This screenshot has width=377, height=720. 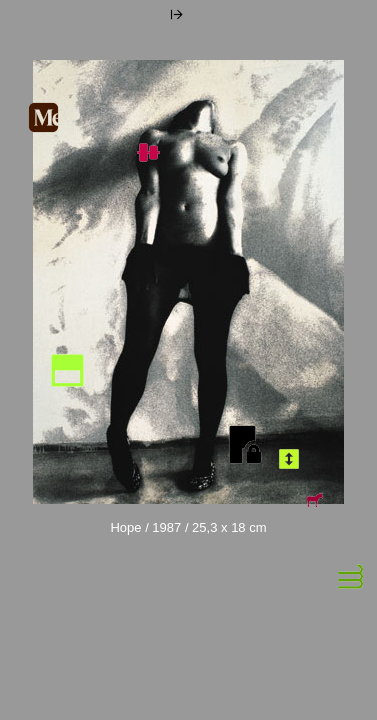 I want to click on flip content vertically, so click(x=289, y=459).